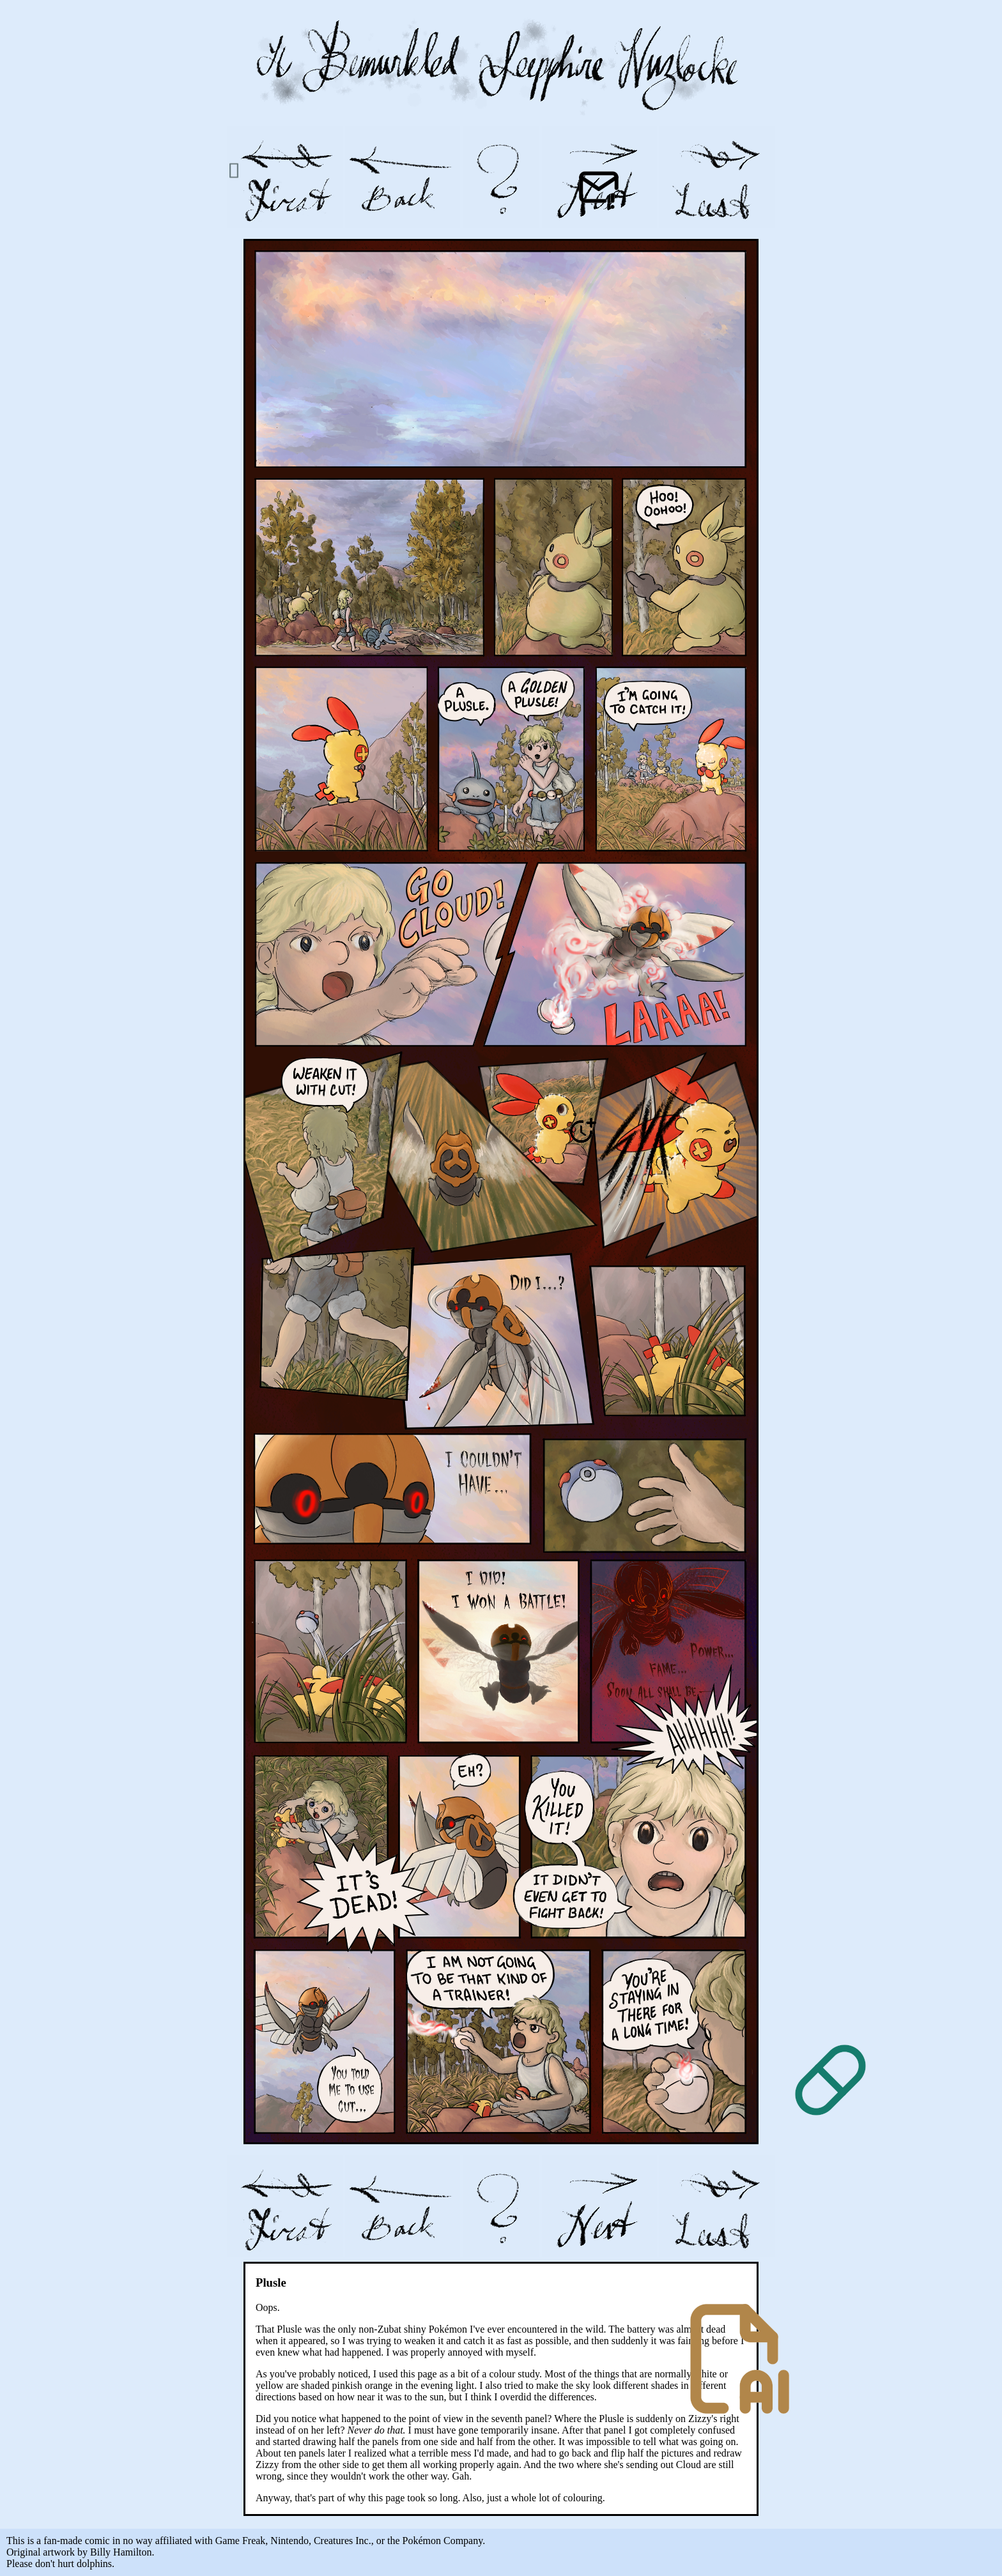 The height and width of the screenshot is (2576, 1002). Describe the element at coordinates (599, 187) in the screenshot. I see `indicates an urgent or important email` at that location.